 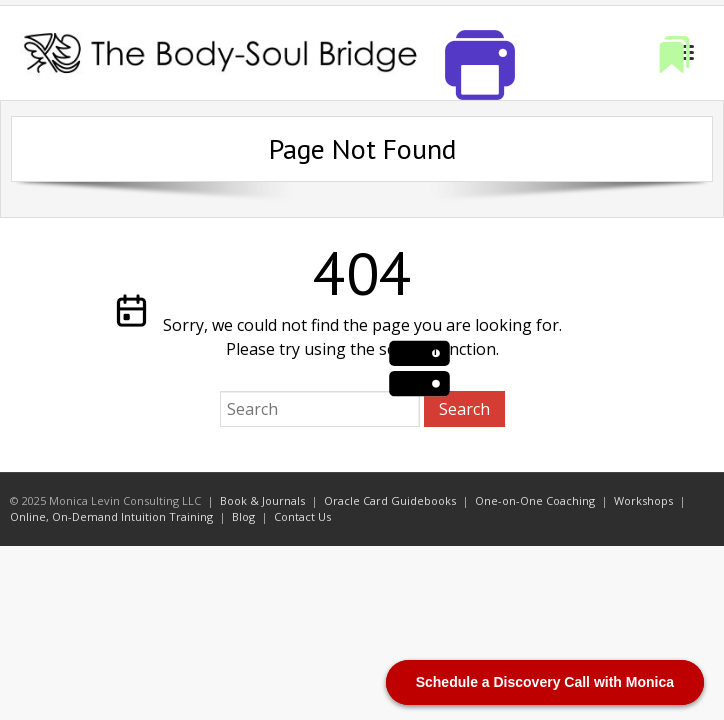 What do you see at coordinates (131, 310) in the screenshot?
I see `view or add a calendar event` at bounding box center [131, 310].